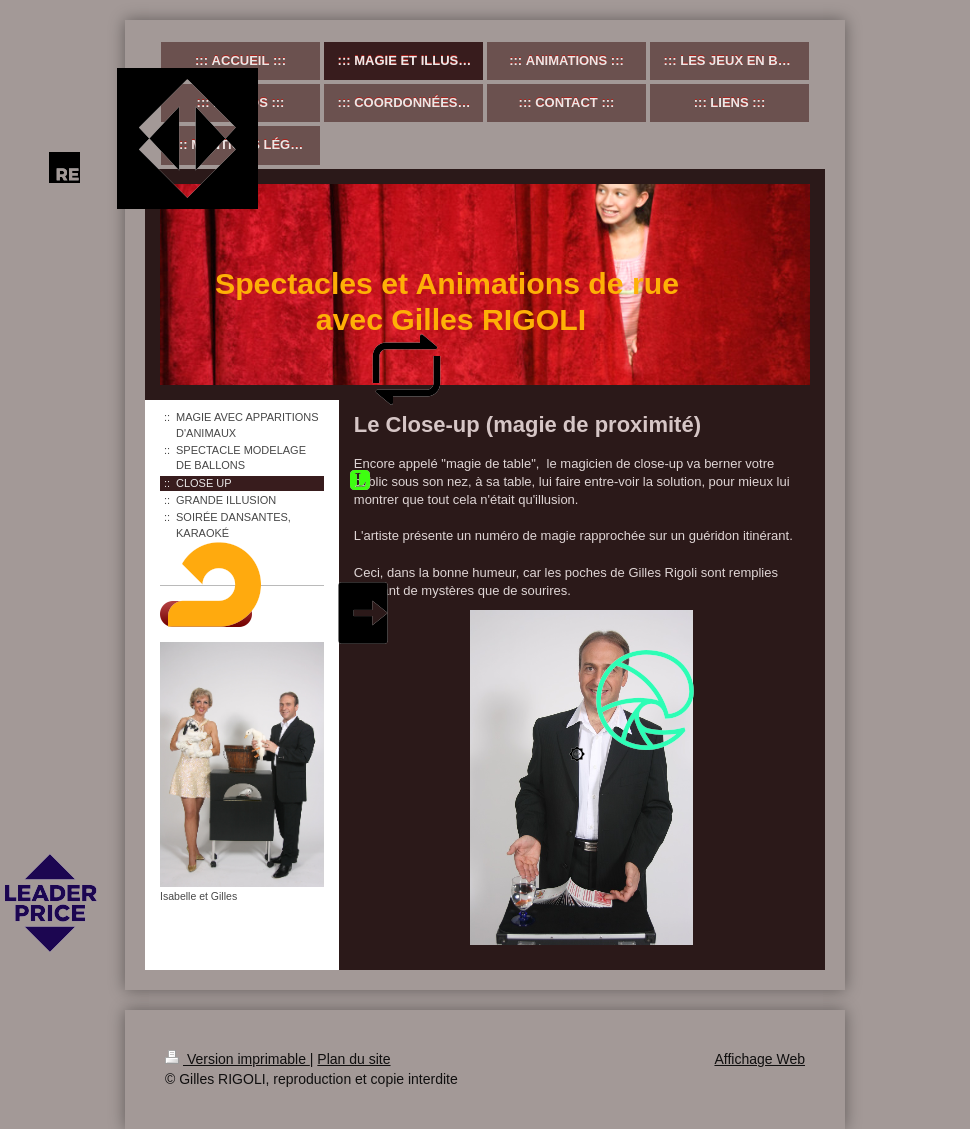 Image resolution: width=970 pixels, height=1129 pixels. Describe the element at coordinates (214, 584) in the screenshot. I see `access AdRoll advertising platform` at that location.